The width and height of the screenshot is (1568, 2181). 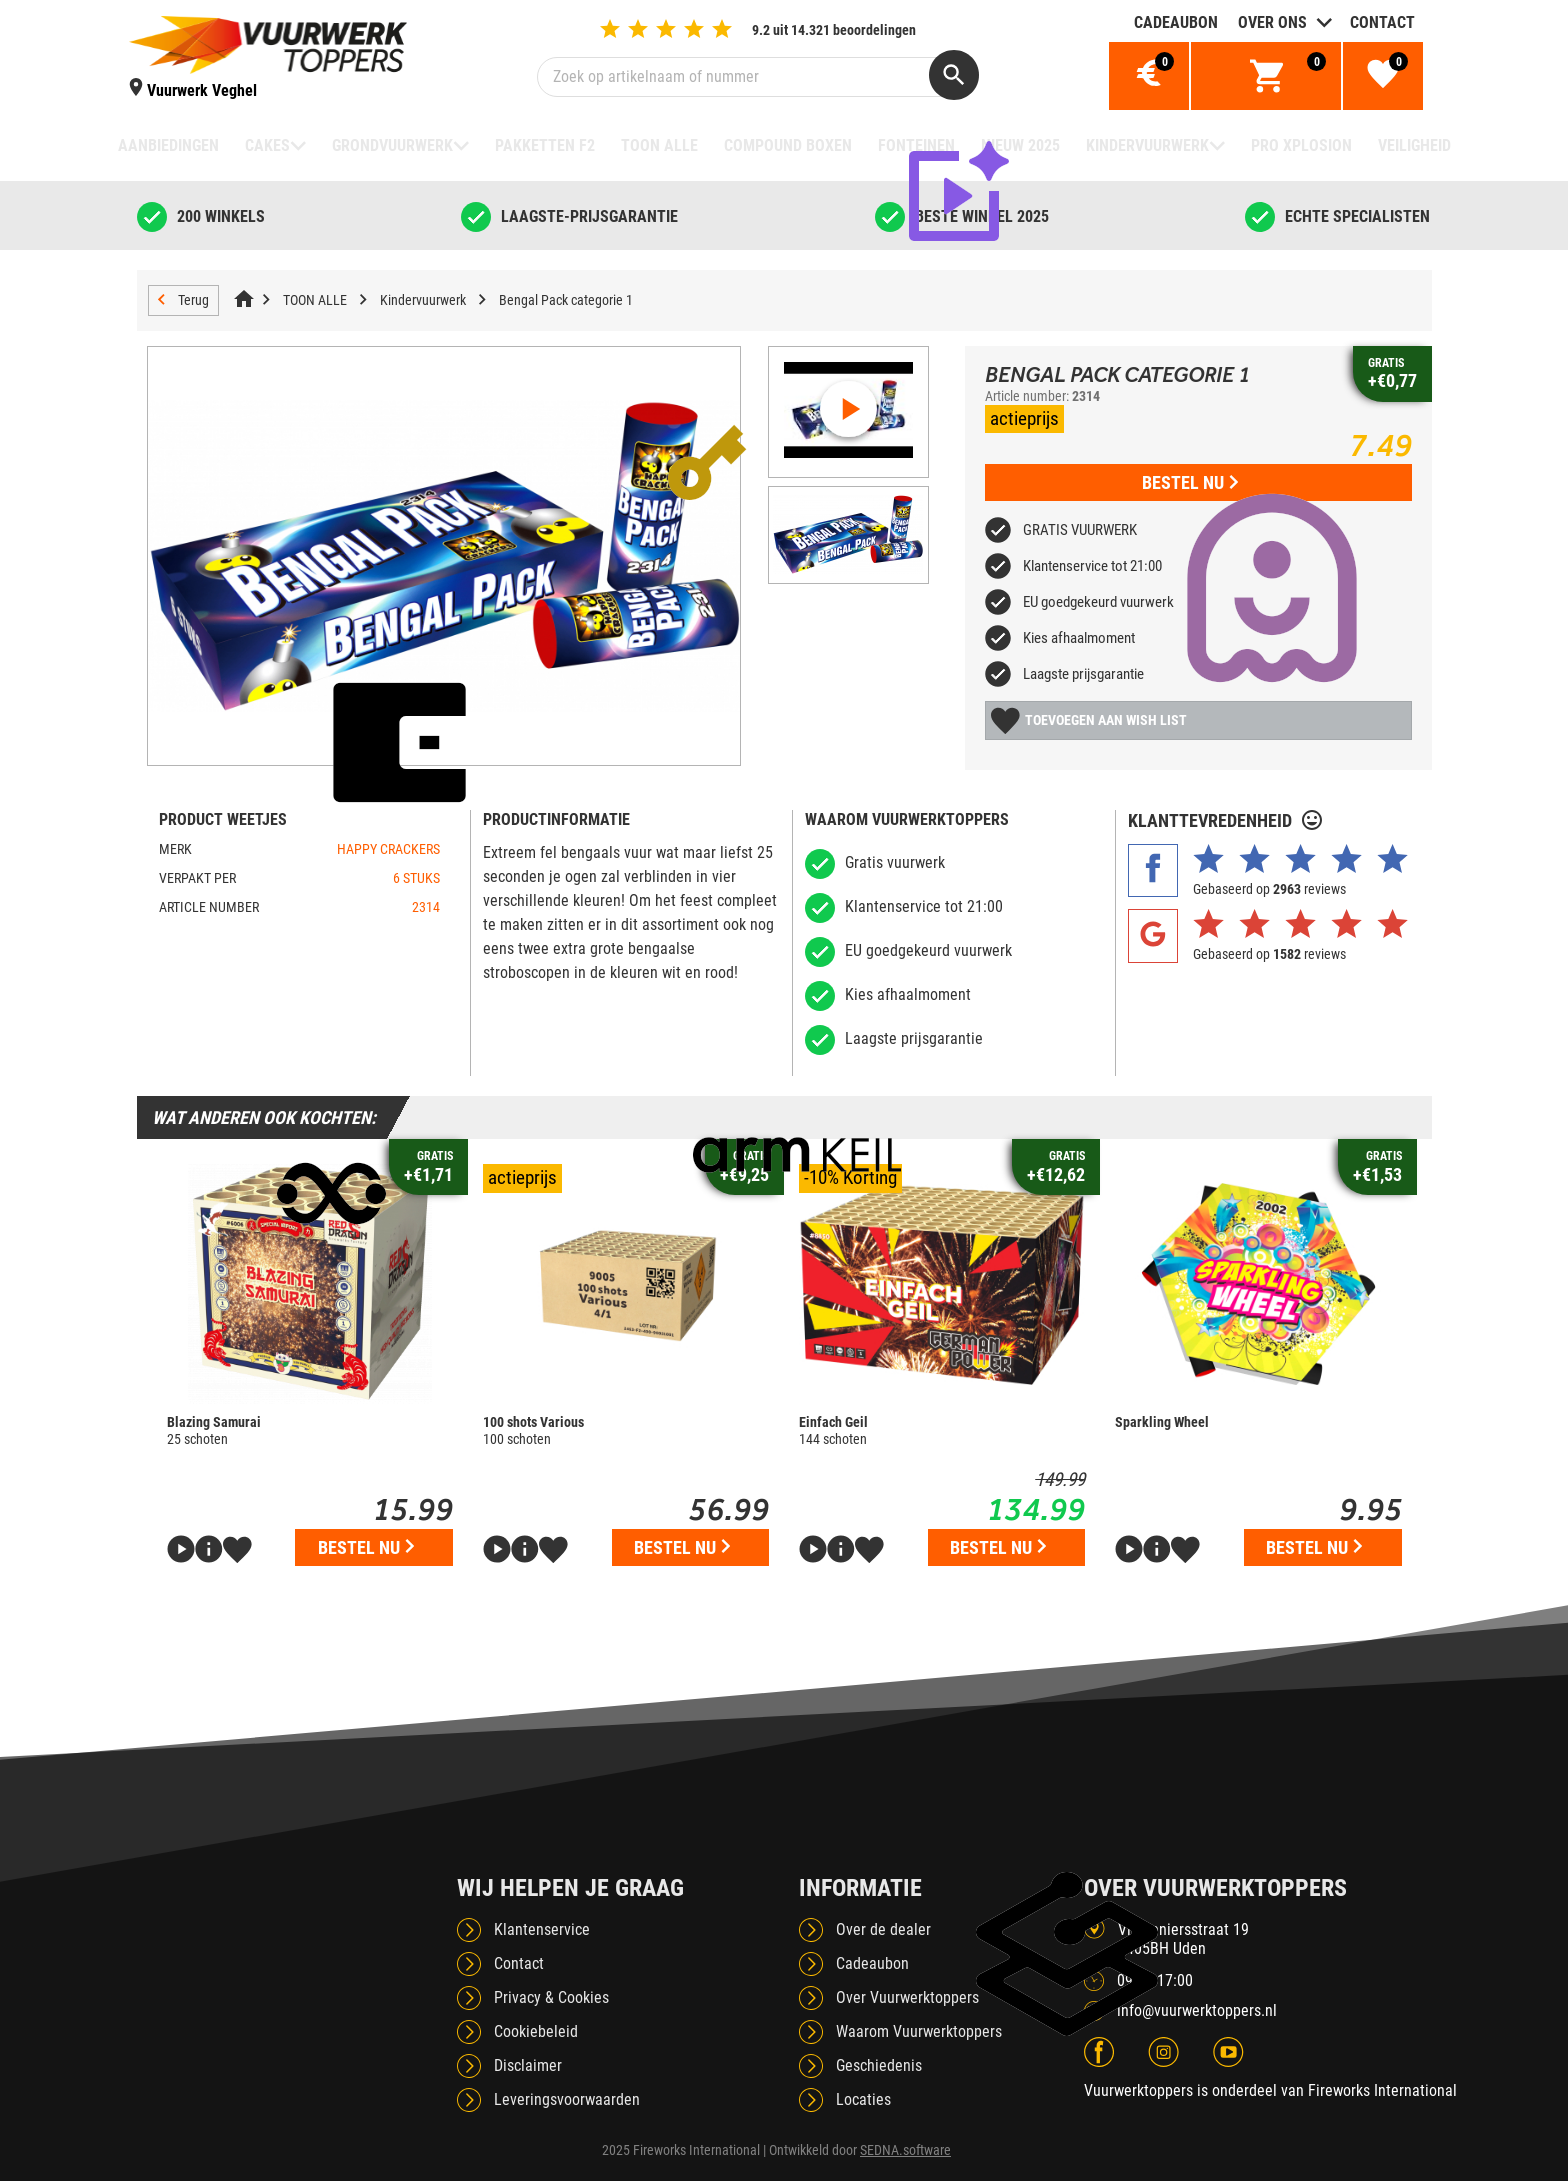 I want to click on arm keil brand logo, so click(x=797, y=1155).